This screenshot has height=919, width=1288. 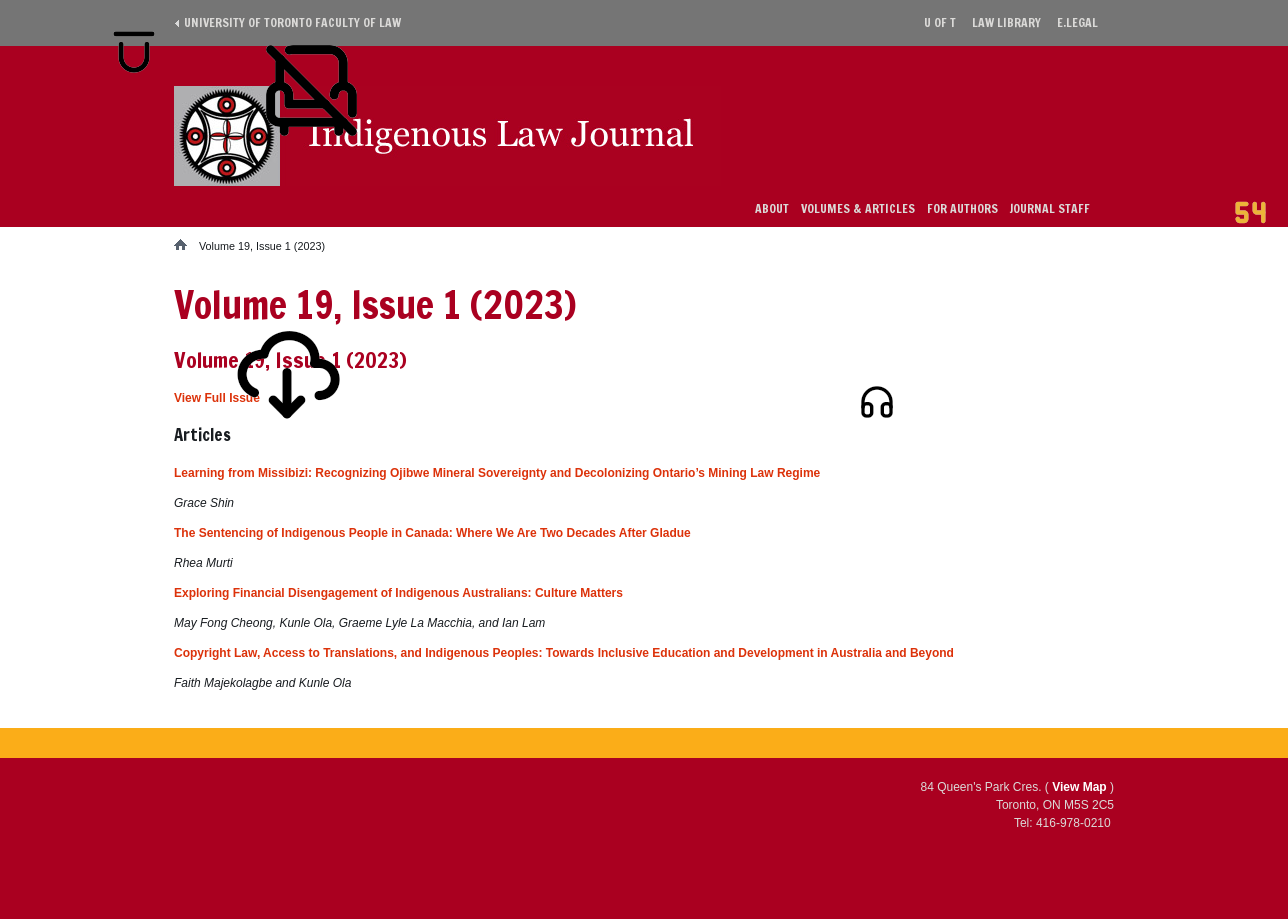 I want to click on apply overline text formatting, so click(x=134, y=52).